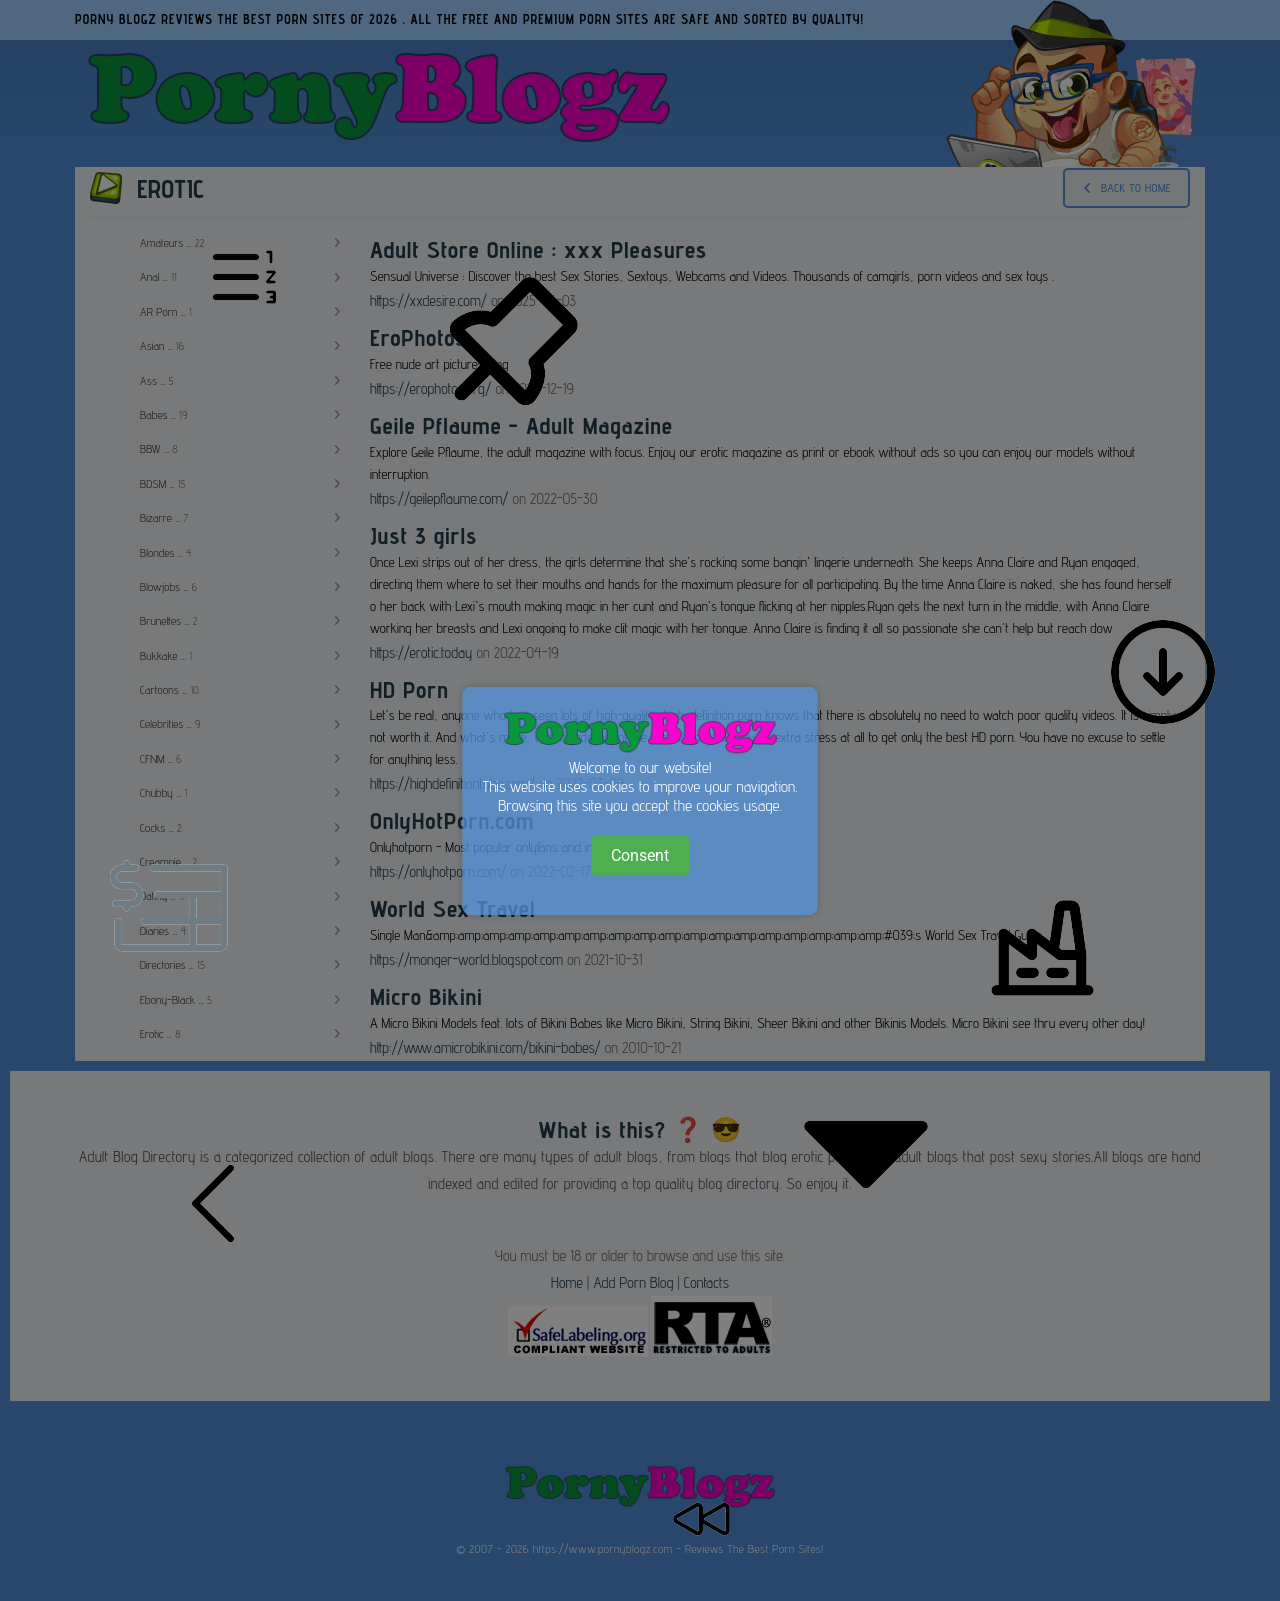  Describe the element at coordinates (171, 908) in the screenshot. I see `view invoice details` at that location.